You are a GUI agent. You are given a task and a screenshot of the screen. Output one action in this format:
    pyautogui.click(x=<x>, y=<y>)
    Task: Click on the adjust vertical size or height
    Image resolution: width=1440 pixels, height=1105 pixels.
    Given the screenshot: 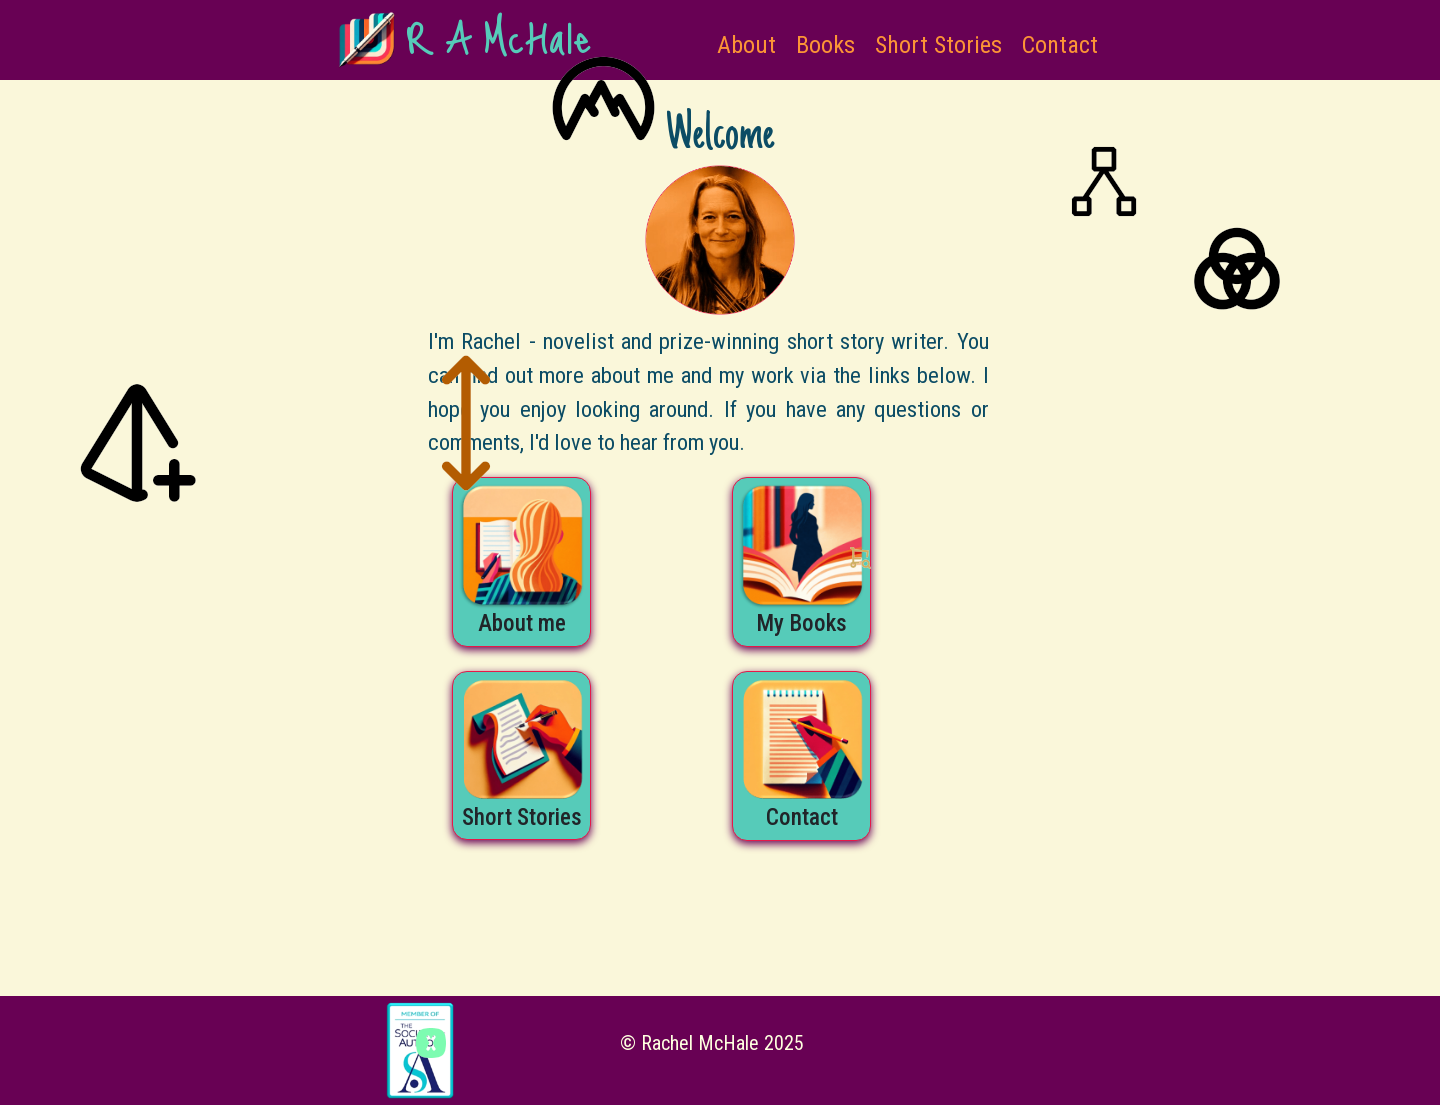 What is the action you would take?
    pyautogui.click(x=466, y=423)
    